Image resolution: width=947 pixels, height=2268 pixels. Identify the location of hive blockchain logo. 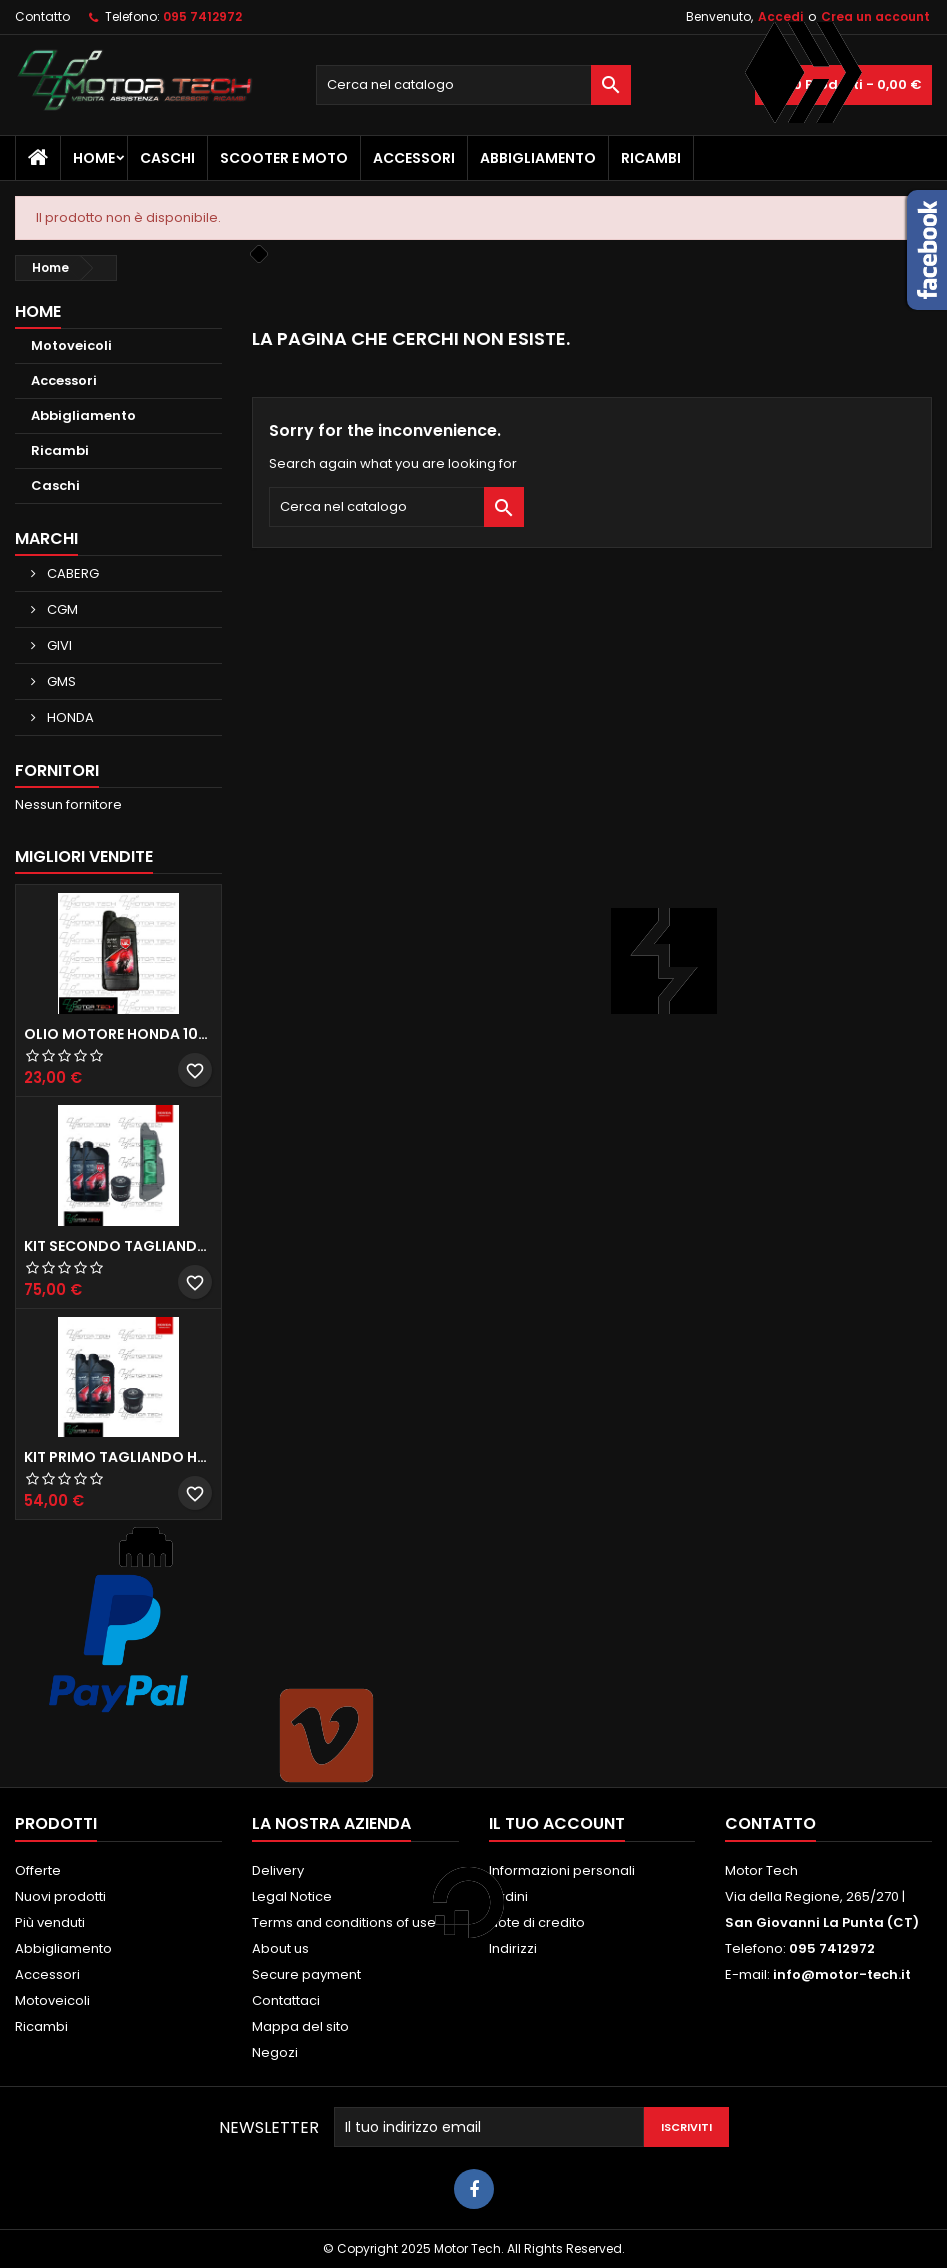
(803, 72).